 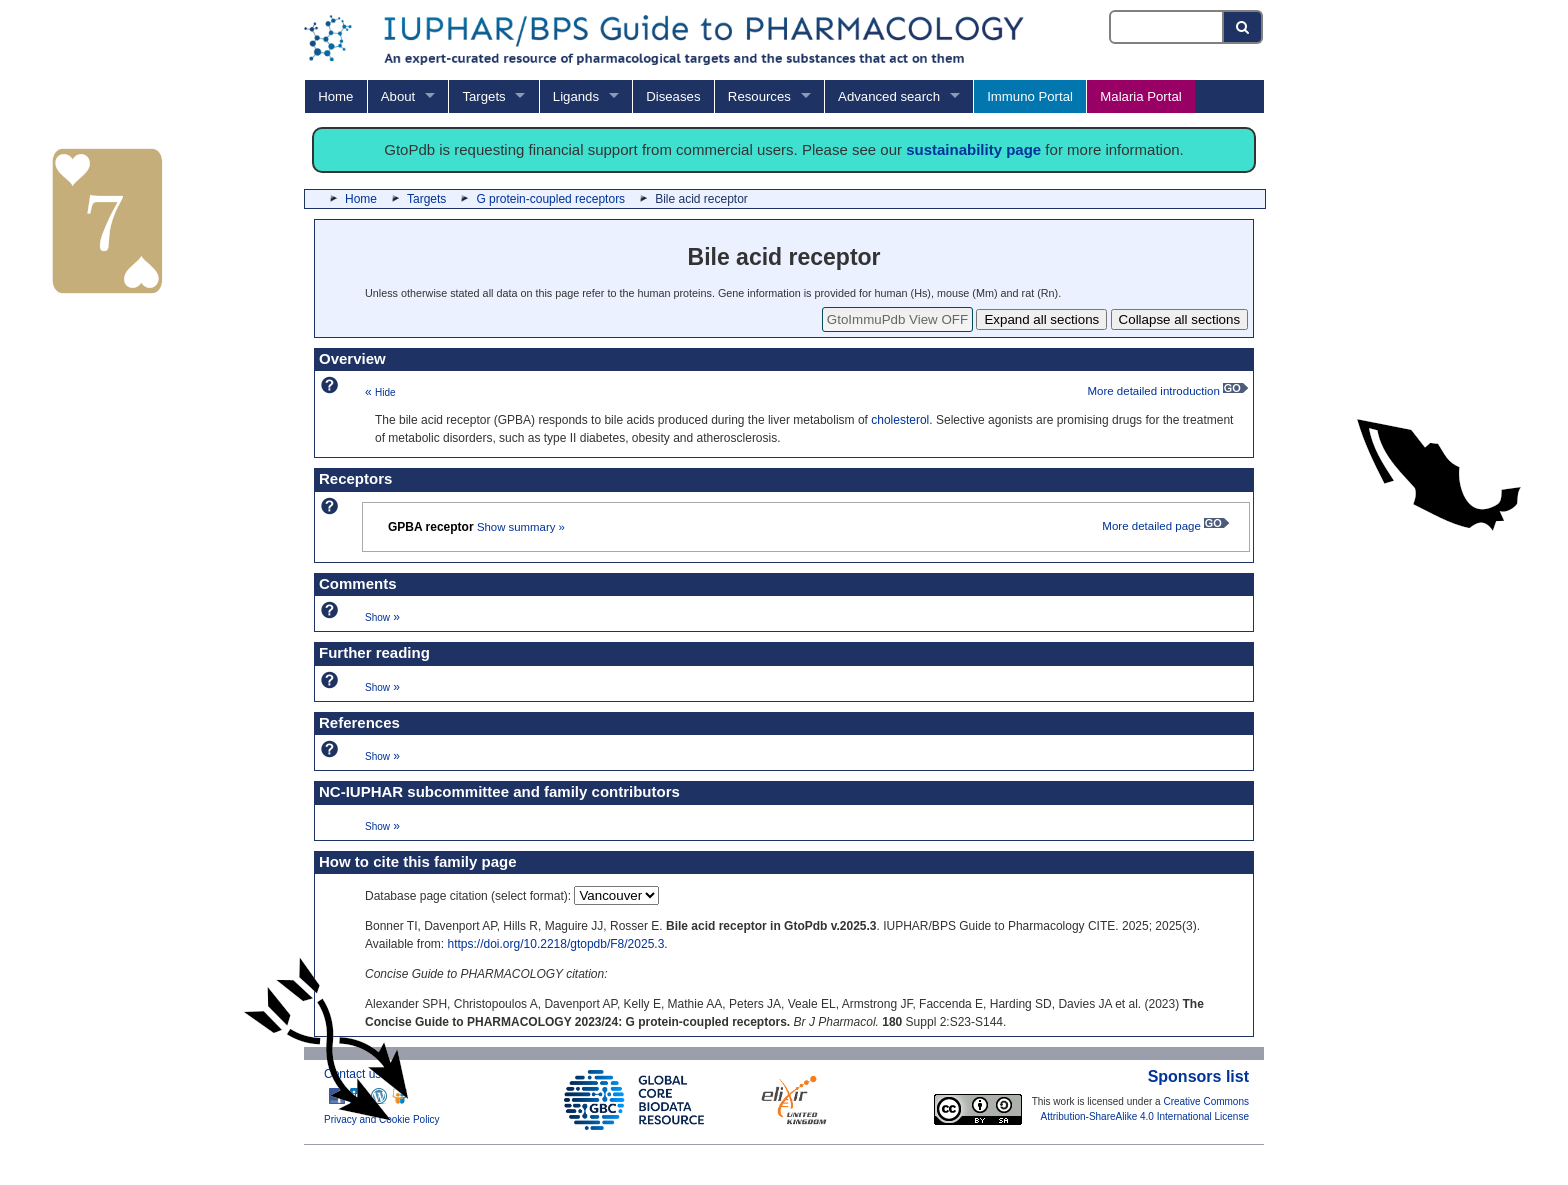 I want to click on seven of hearts playing card, so click(x=107, y=221).